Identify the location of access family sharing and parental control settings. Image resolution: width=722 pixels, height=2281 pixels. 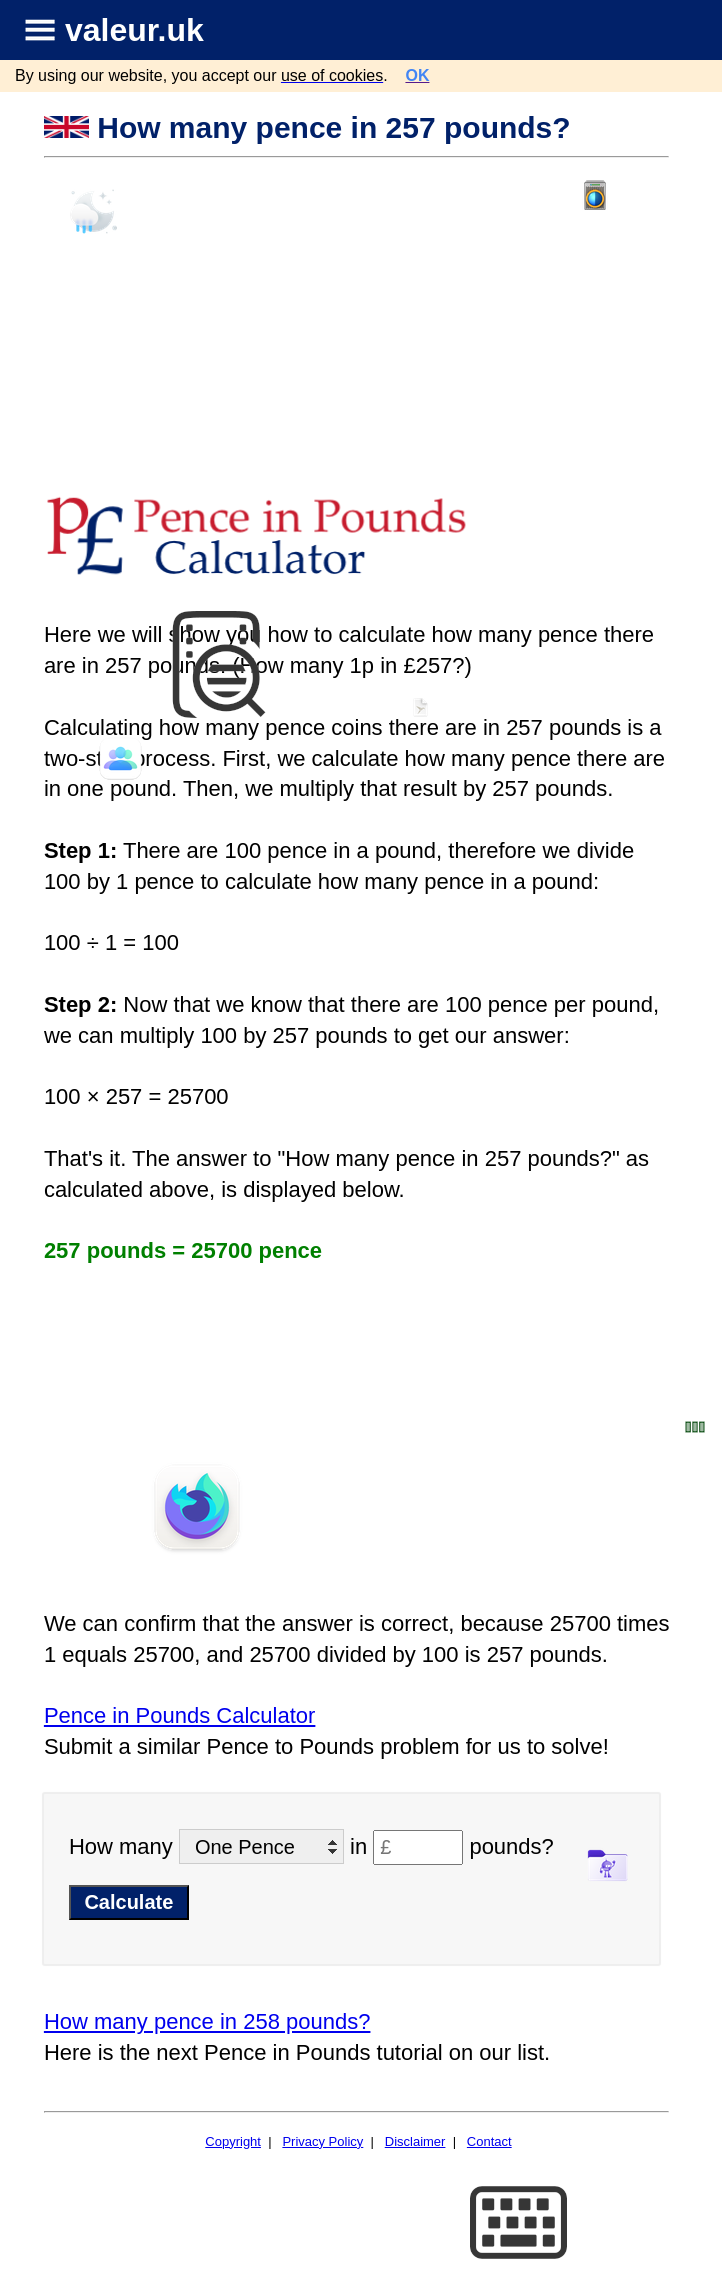
(120, 758).